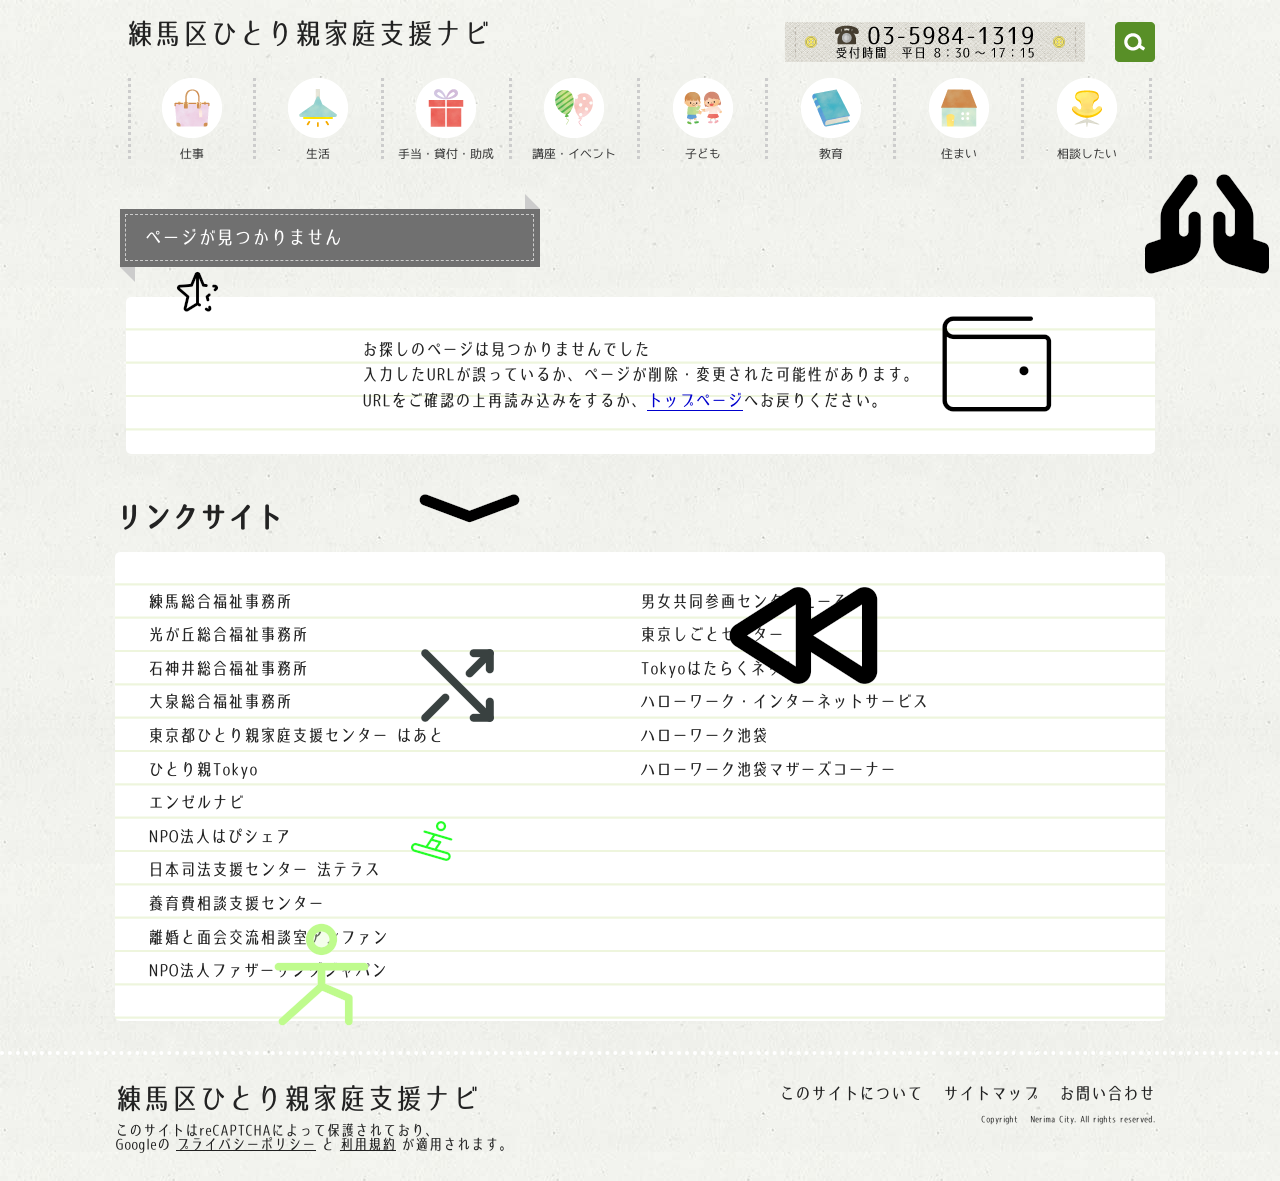 The height and width of the screenshot is (1181, 1280). Describe the element at coordinates (994, 368) in the screenshot. I see `access your wallet or payment methods` at that location.